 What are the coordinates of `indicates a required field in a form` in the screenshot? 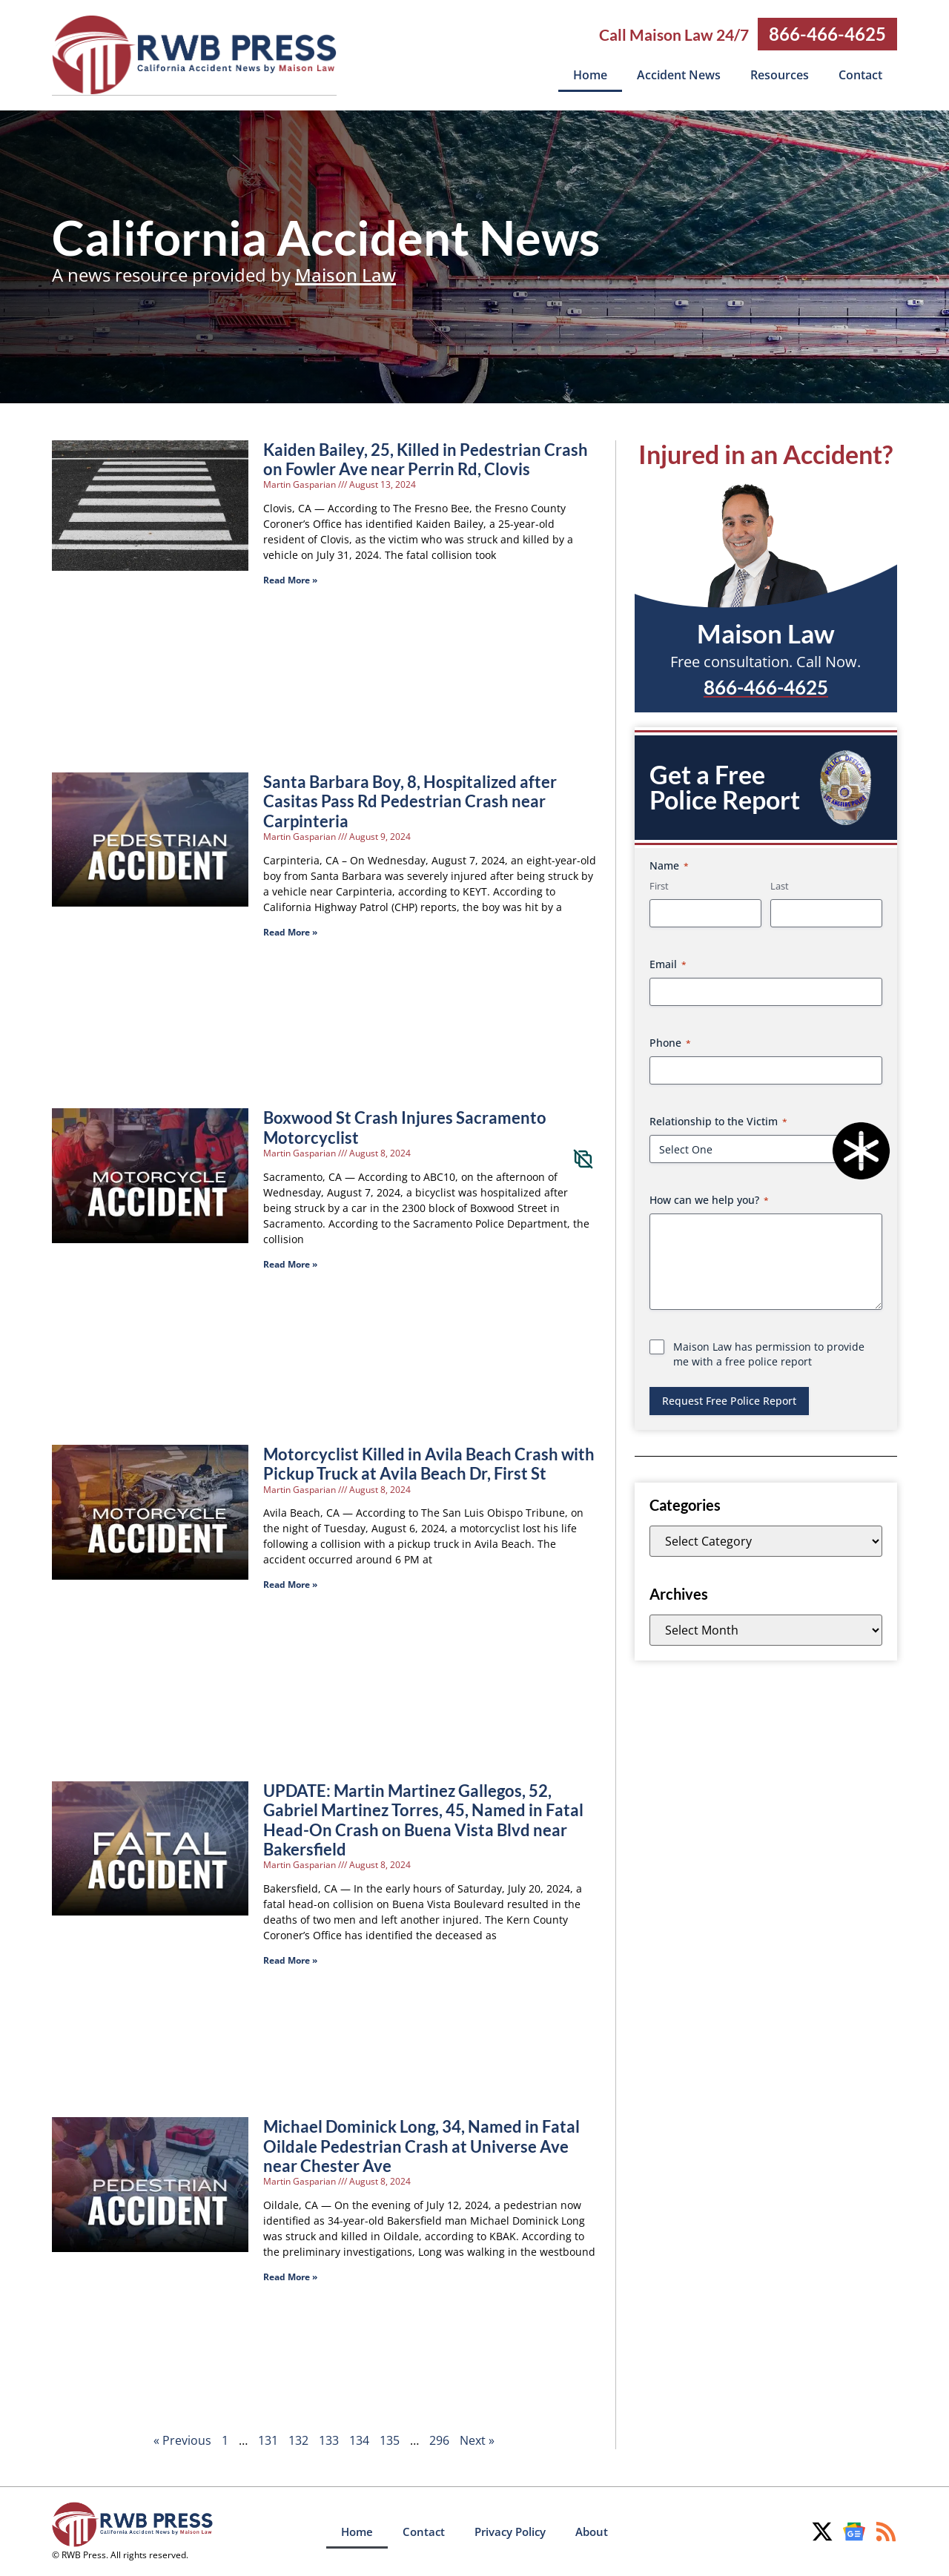 It's located at (861, 1150).